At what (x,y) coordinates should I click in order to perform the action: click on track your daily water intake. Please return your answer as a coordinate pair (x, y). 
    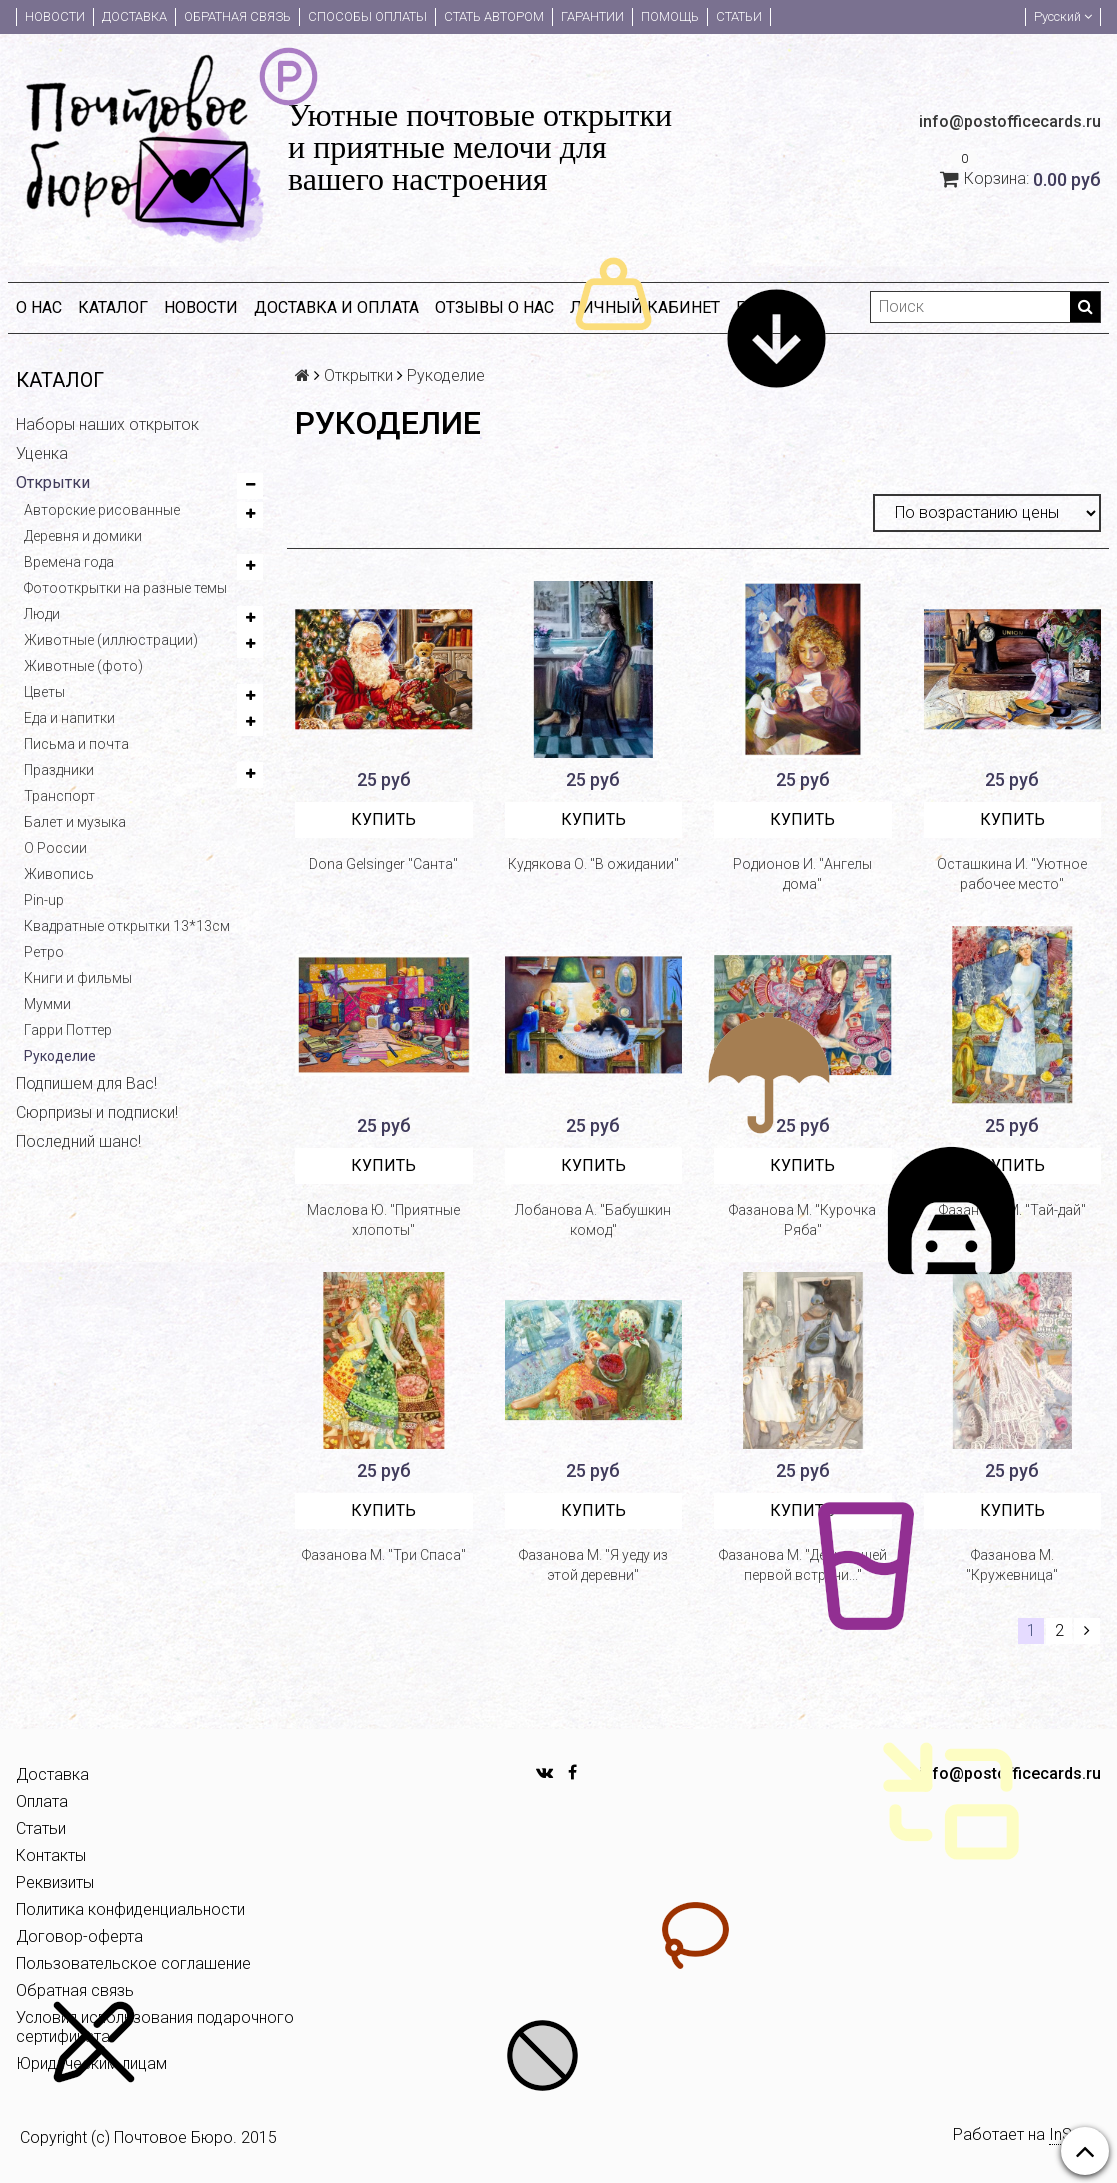
    Looking at the image, I should click on (866, 1563).